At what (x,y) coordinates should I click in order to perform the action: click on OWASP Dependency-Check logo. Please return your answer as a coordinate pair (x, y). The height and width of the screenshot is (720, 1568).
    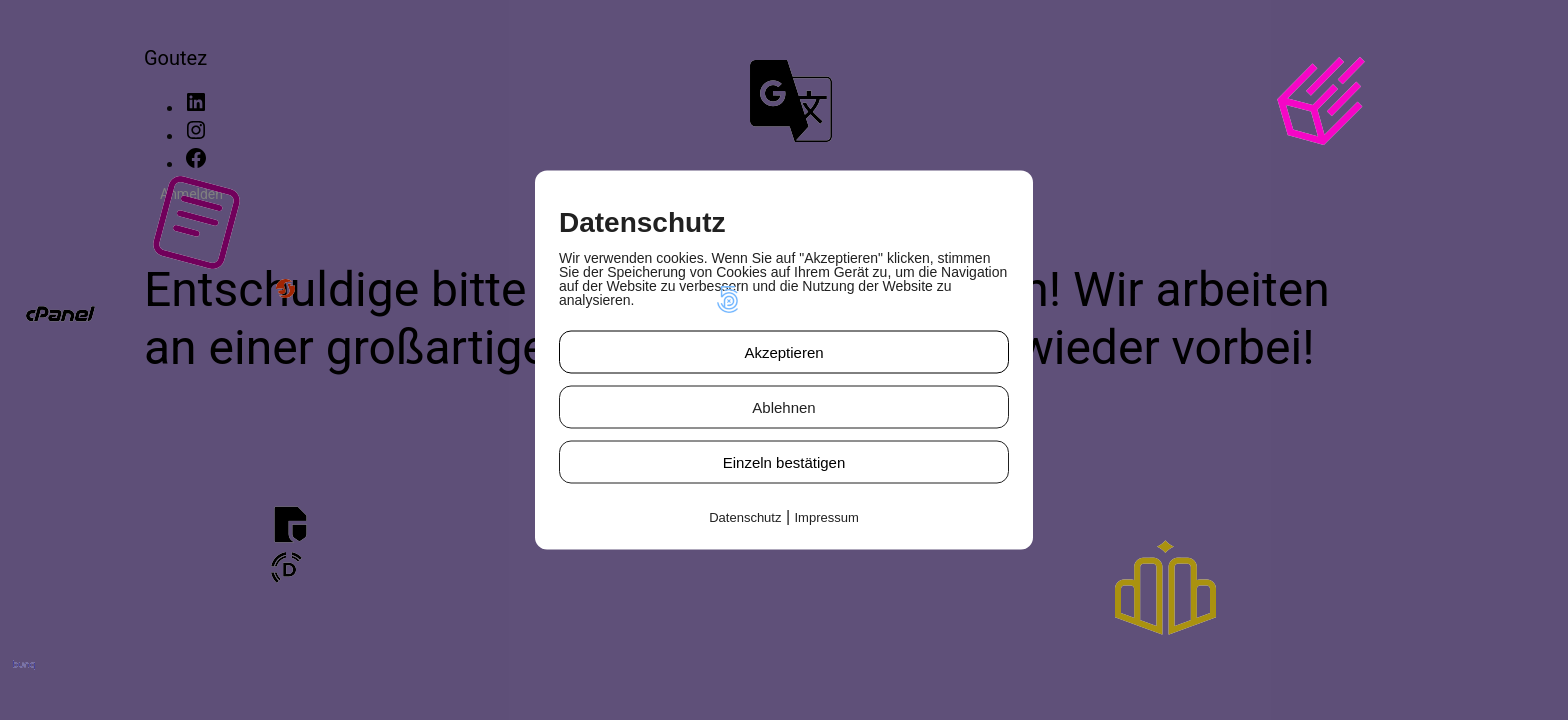
    Looking at the image, I should click on (286, 567).